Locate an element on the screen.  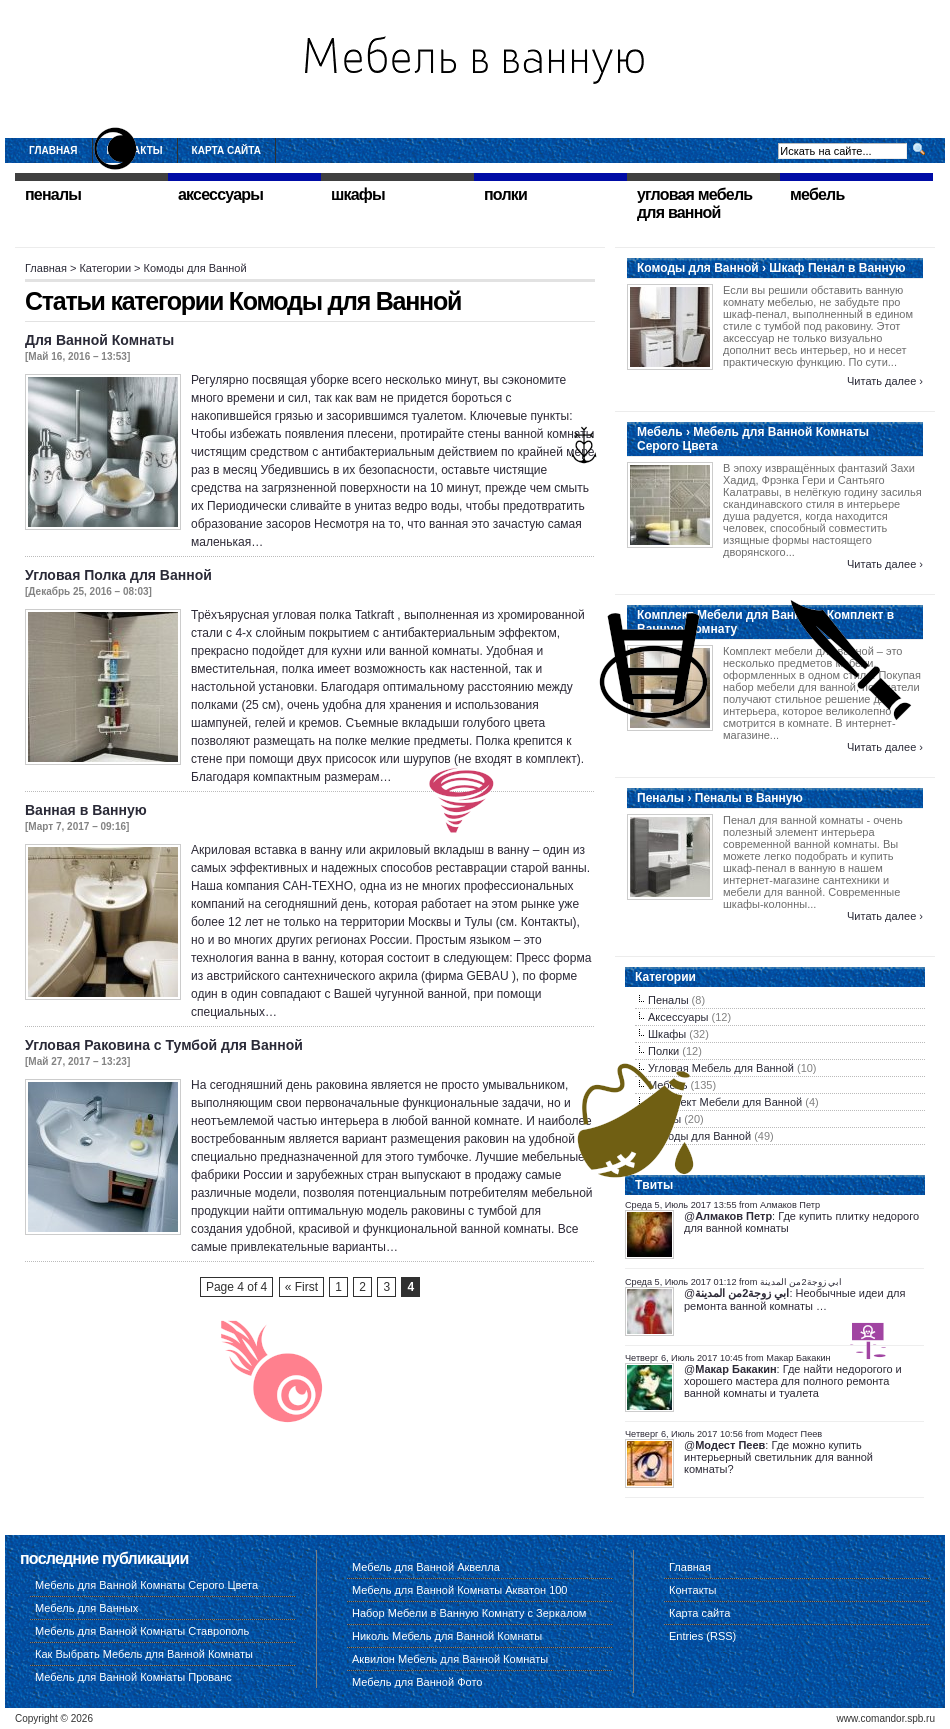
indicates a status effect like curse or blindness in a game is located at coordinates (270, 1371).